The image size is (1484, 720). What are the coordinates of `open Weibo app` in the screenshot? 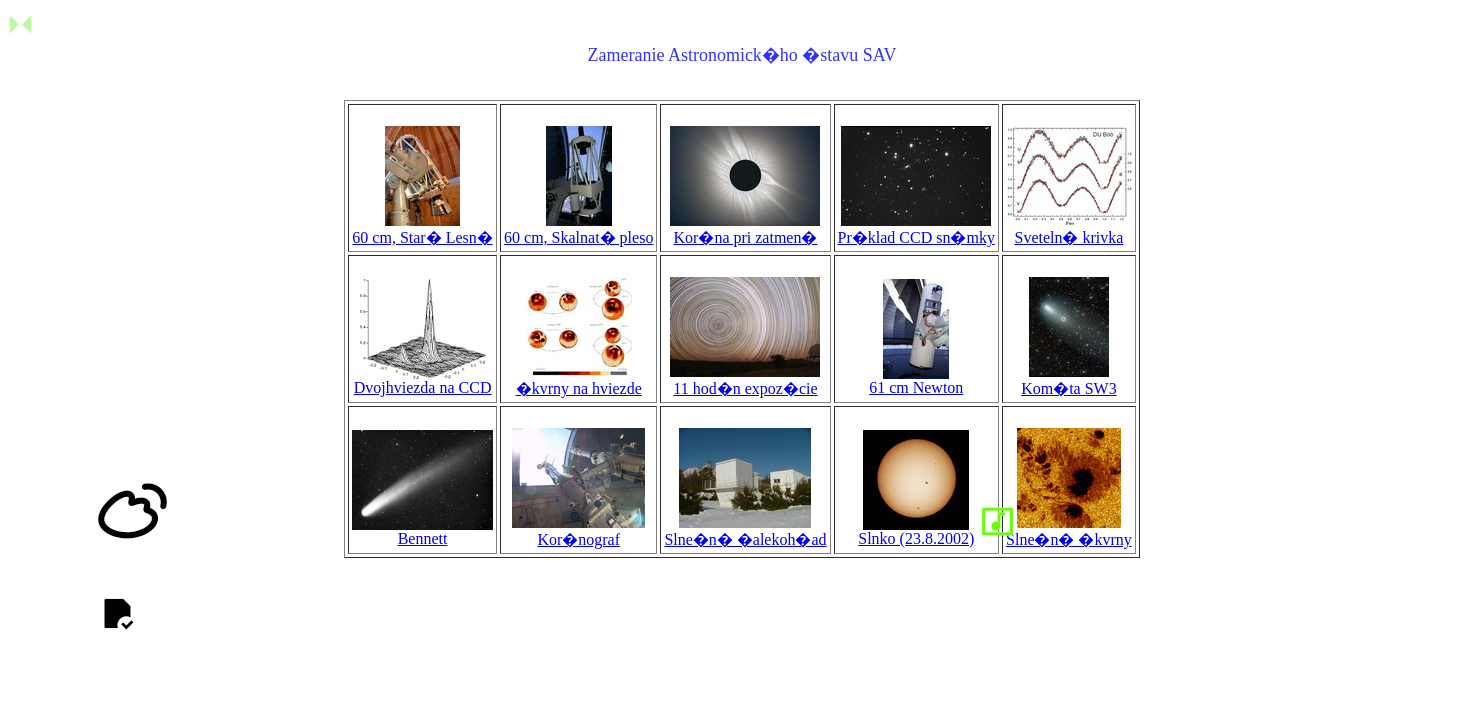 It's located at (132, 511).